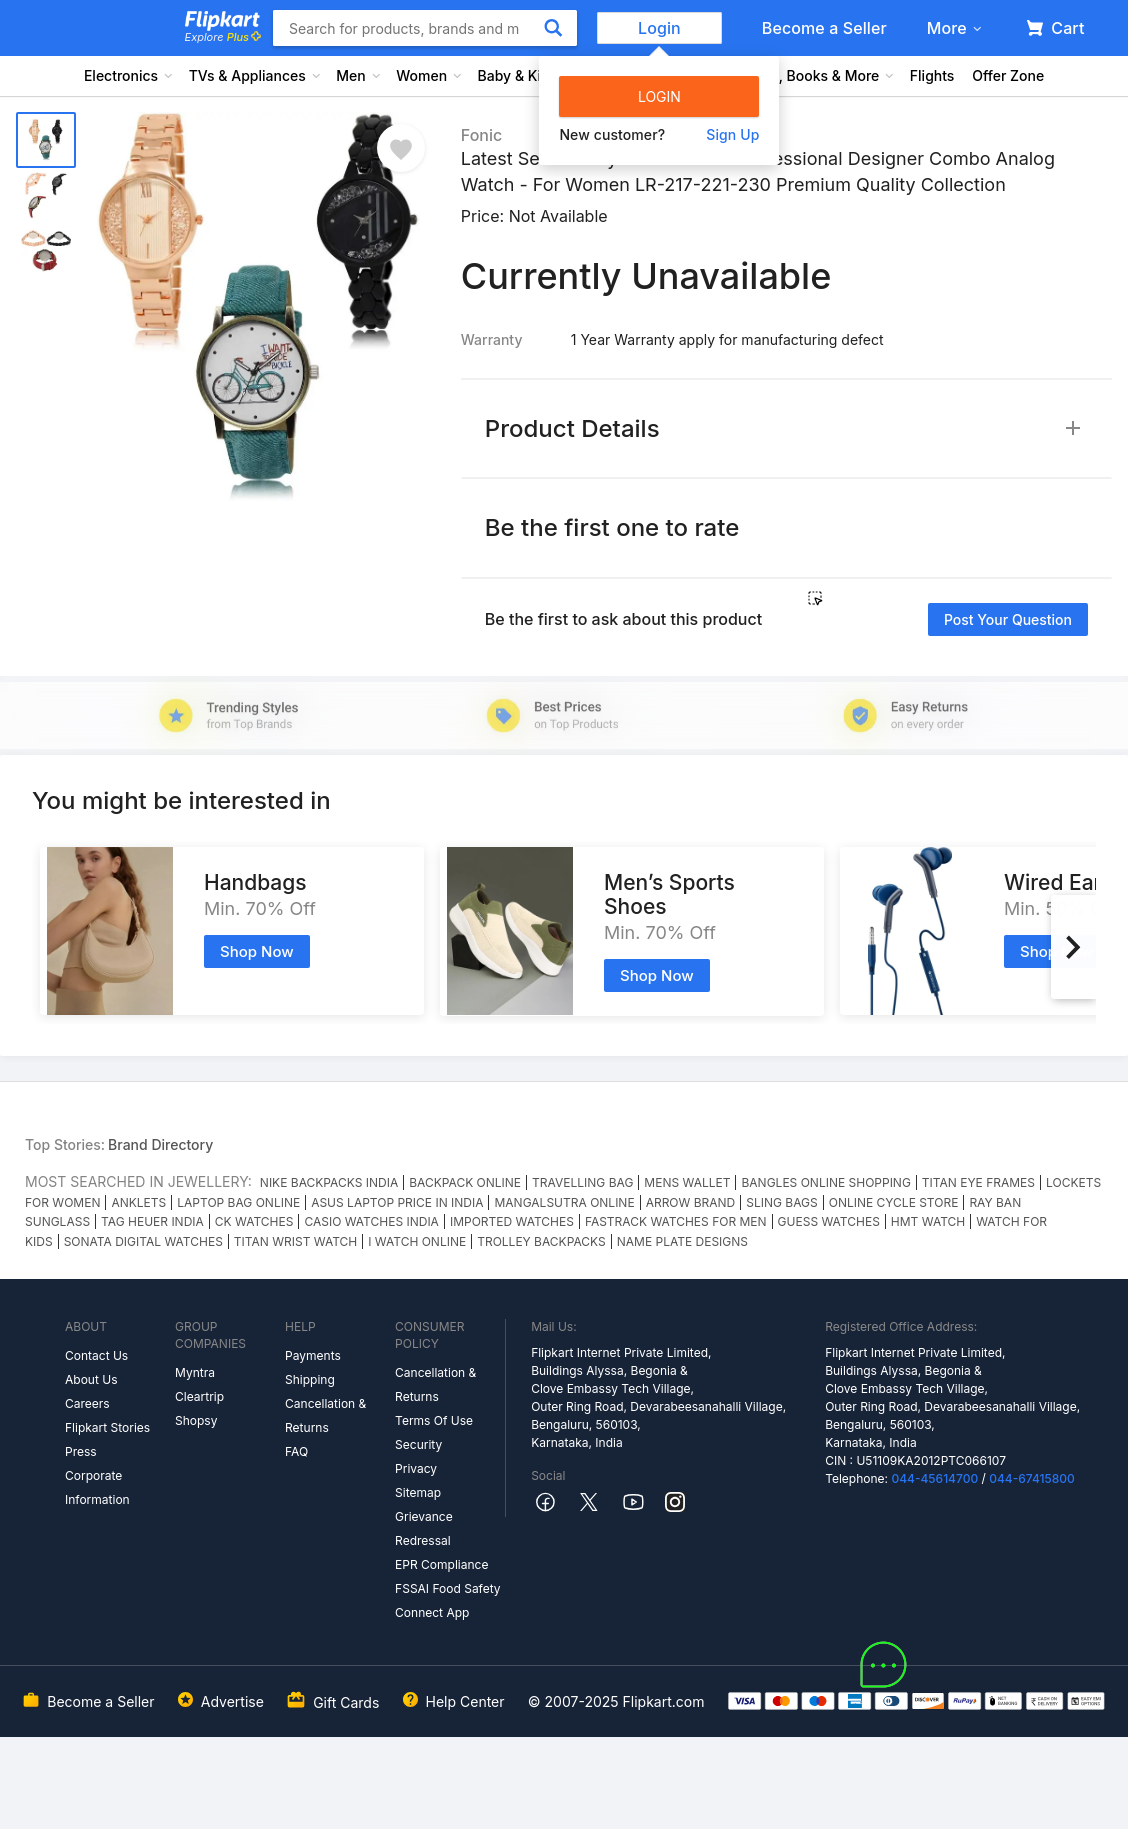  Describe the element at coordinates (882, 1665) in the screenshot. I see `open chat or messaging` at that location.